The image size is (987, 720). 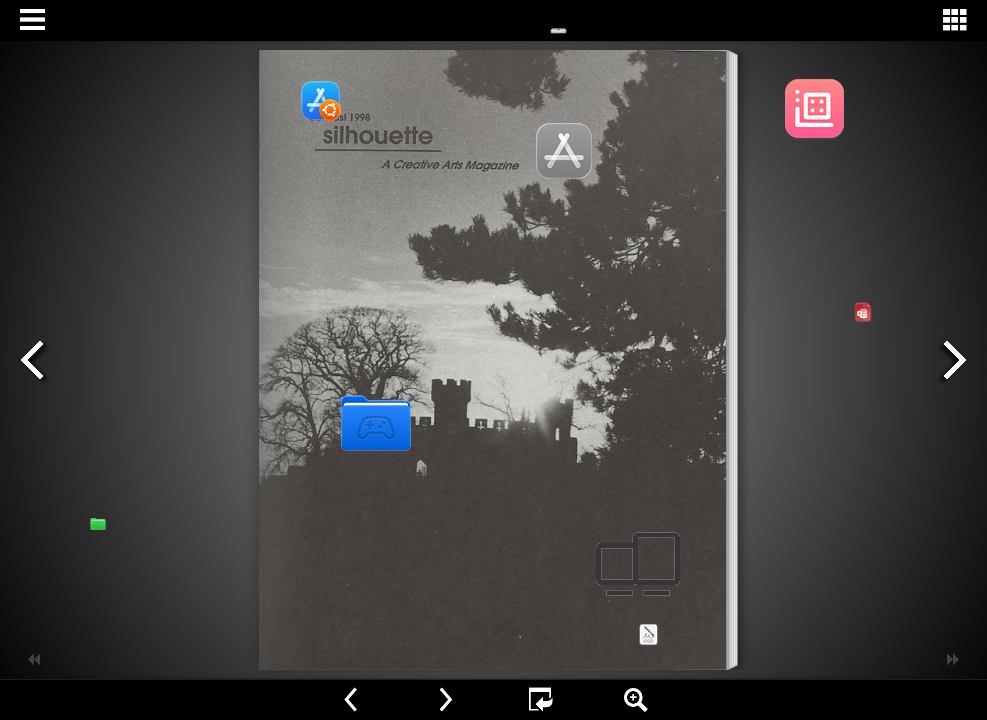 What do you see at coordinates (558, 28) in the screenshot?
I see `represents a Mac mini device in system settings` at bounding box center [558, 28].